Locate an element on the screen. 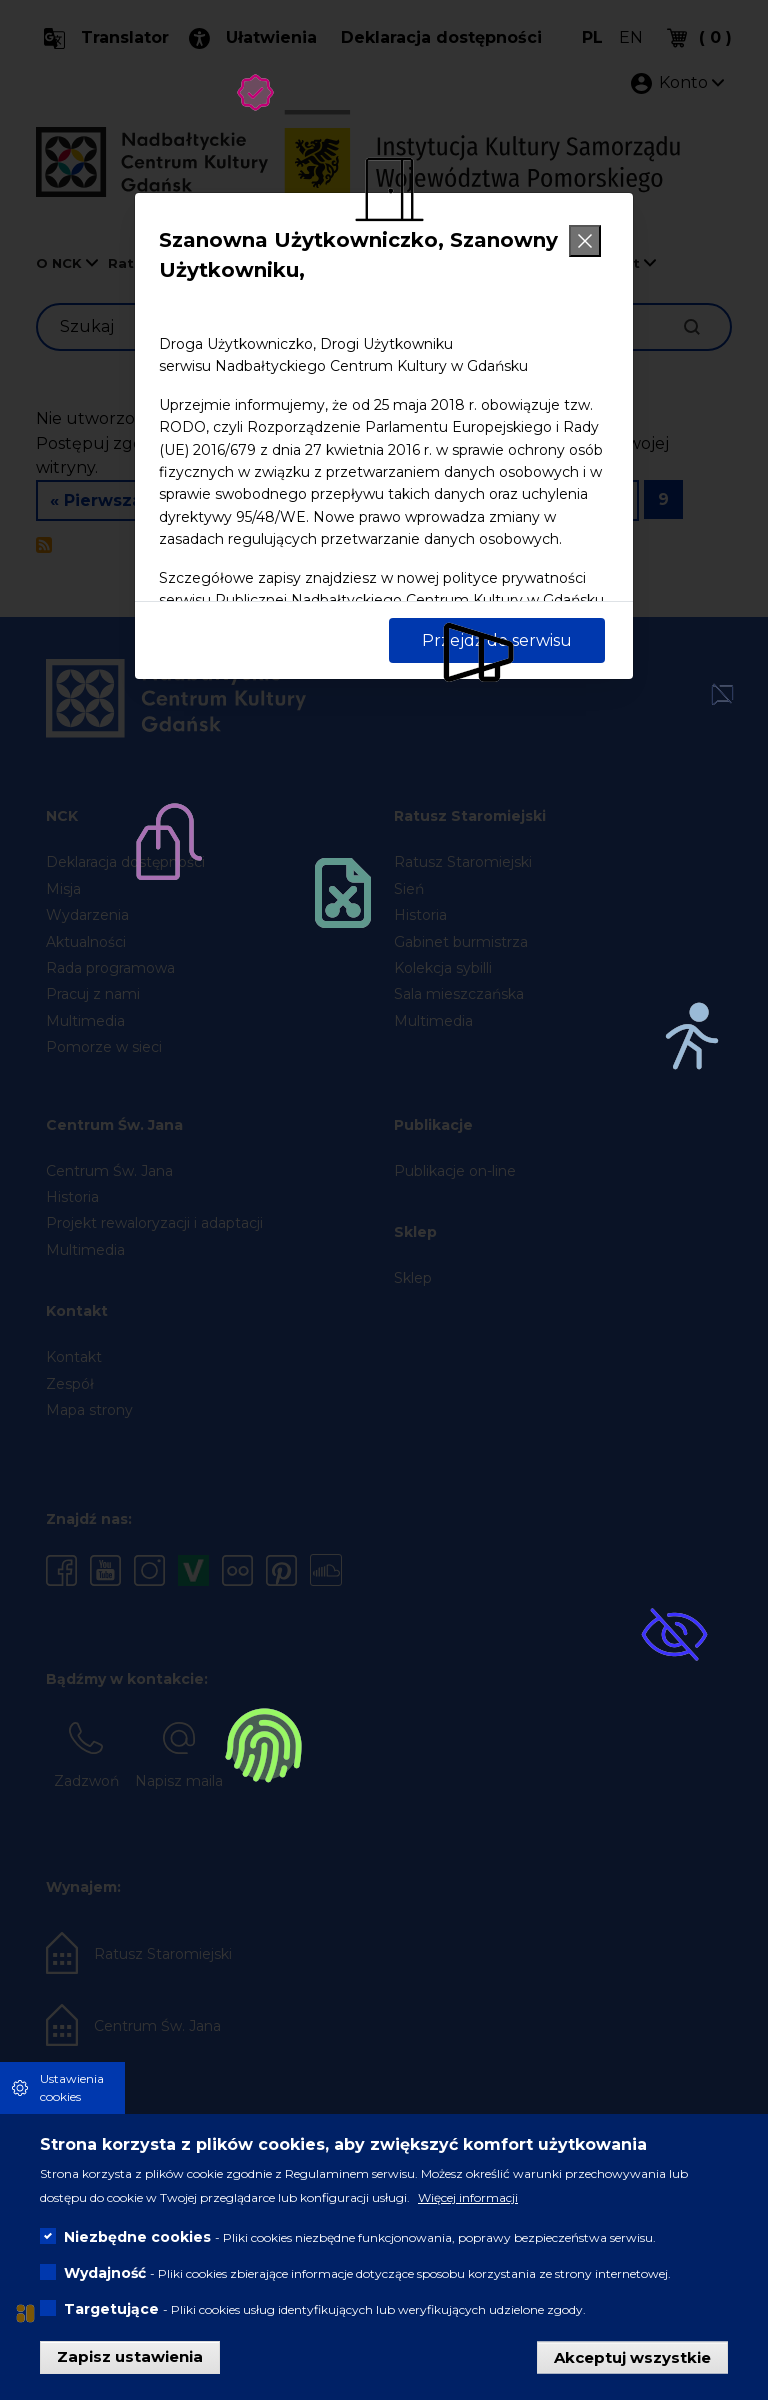 Image resolution: width=768 pixels, height=2400 pixels. switch to walking directions is located at coordinates (692, 1036).